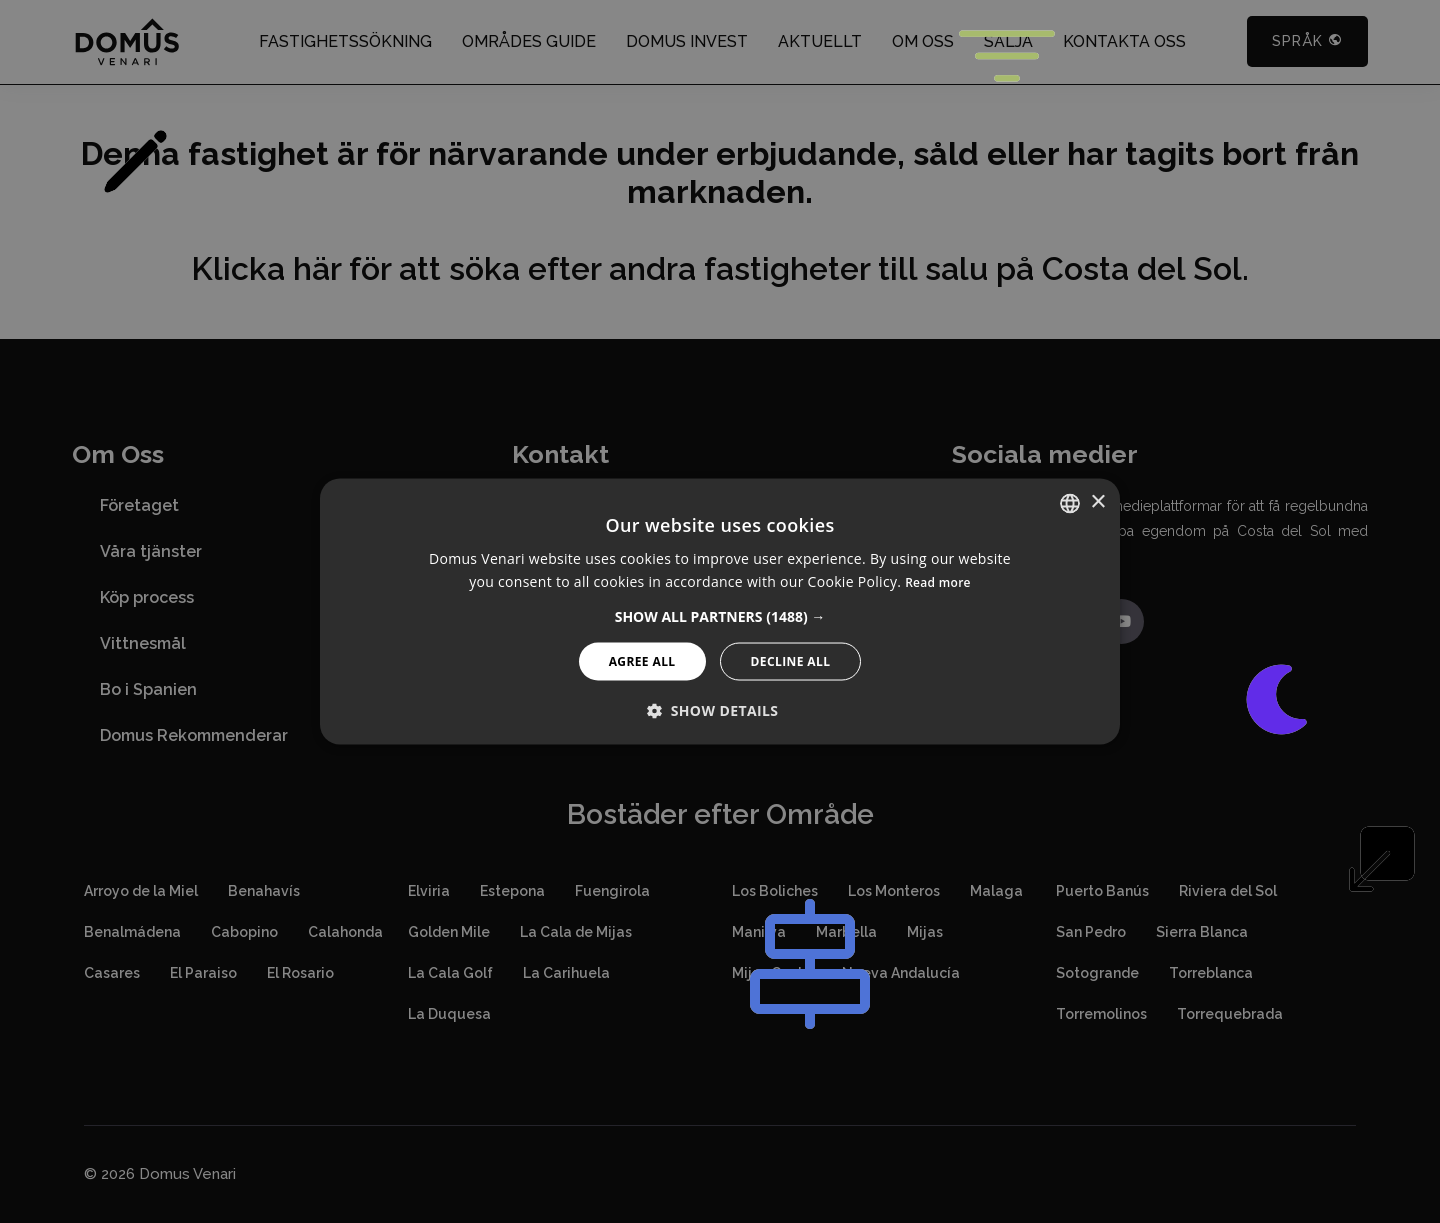 This screenshot has width=1440, height=1223. Describe the element at coordinates (810, 964) in the screenshot. I see `align objects to horizontal center` at that location.